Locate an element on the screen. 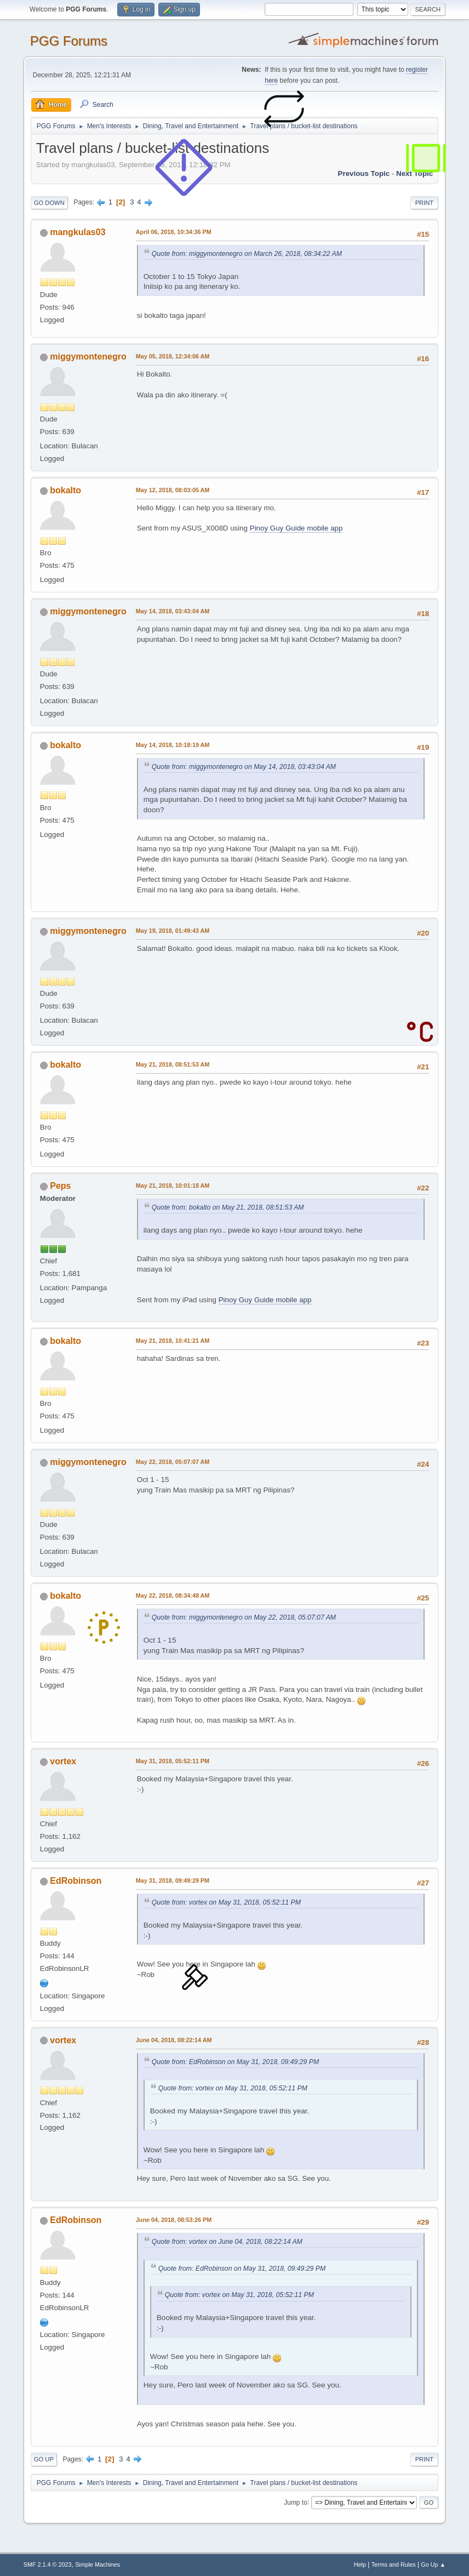  access legal or terms of service information is located at coordinates (194, 1978).